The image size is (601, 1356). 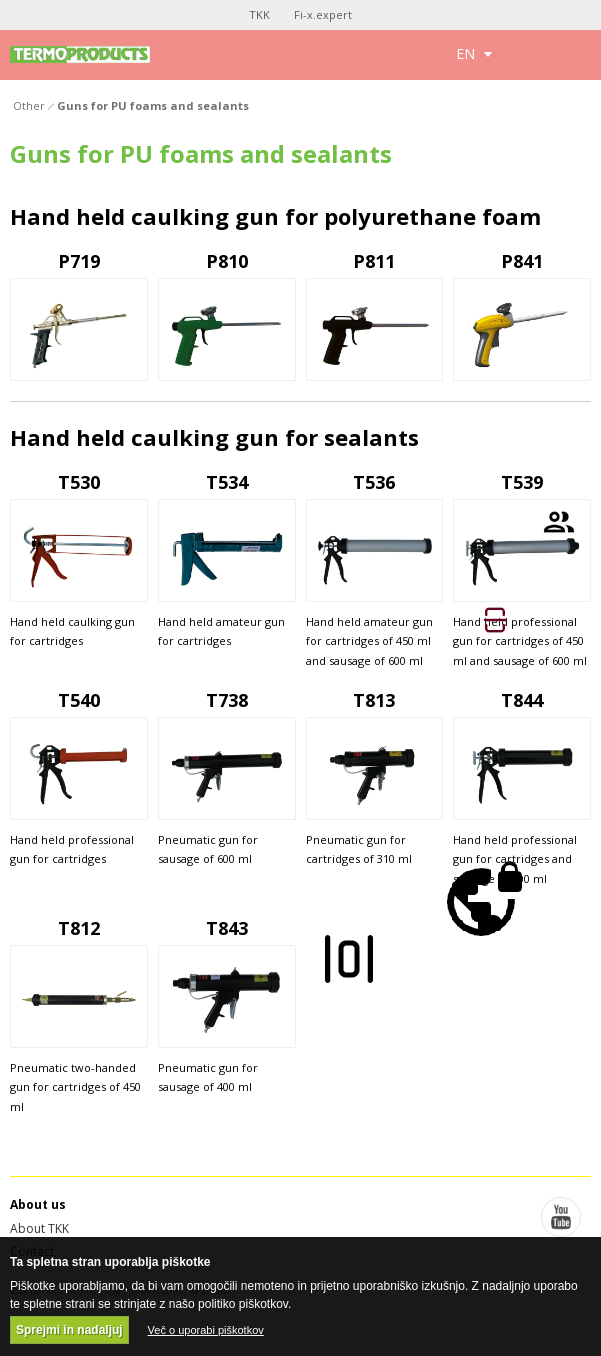 I want to click on connect to a secure VPN network, so click(x=484, y=898).